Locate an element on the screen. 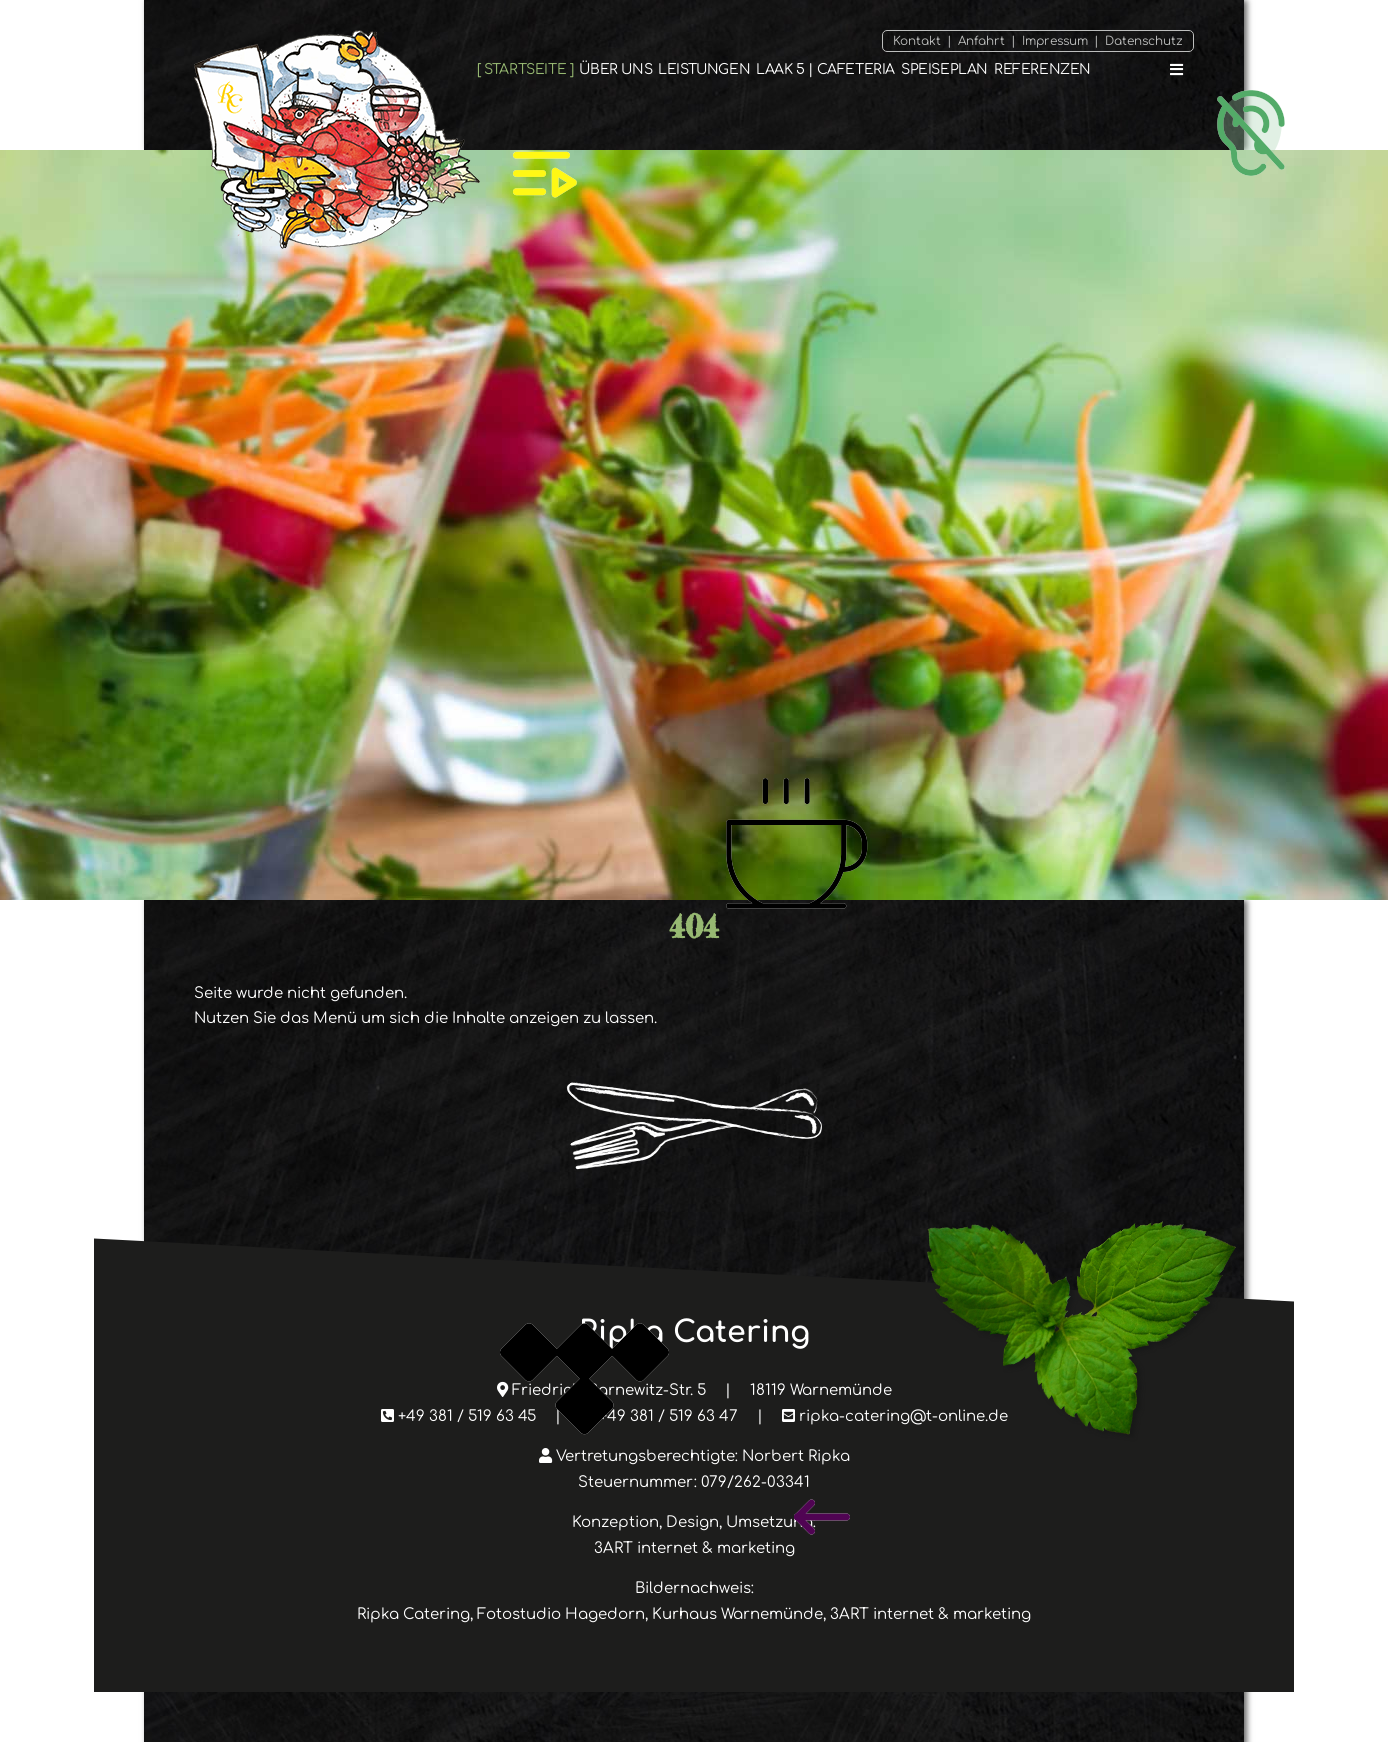 Image resolution: width=1388 pixels, height=1742 pixels. find nearby coffee shops or cafes is located at coordinates (791, 848).